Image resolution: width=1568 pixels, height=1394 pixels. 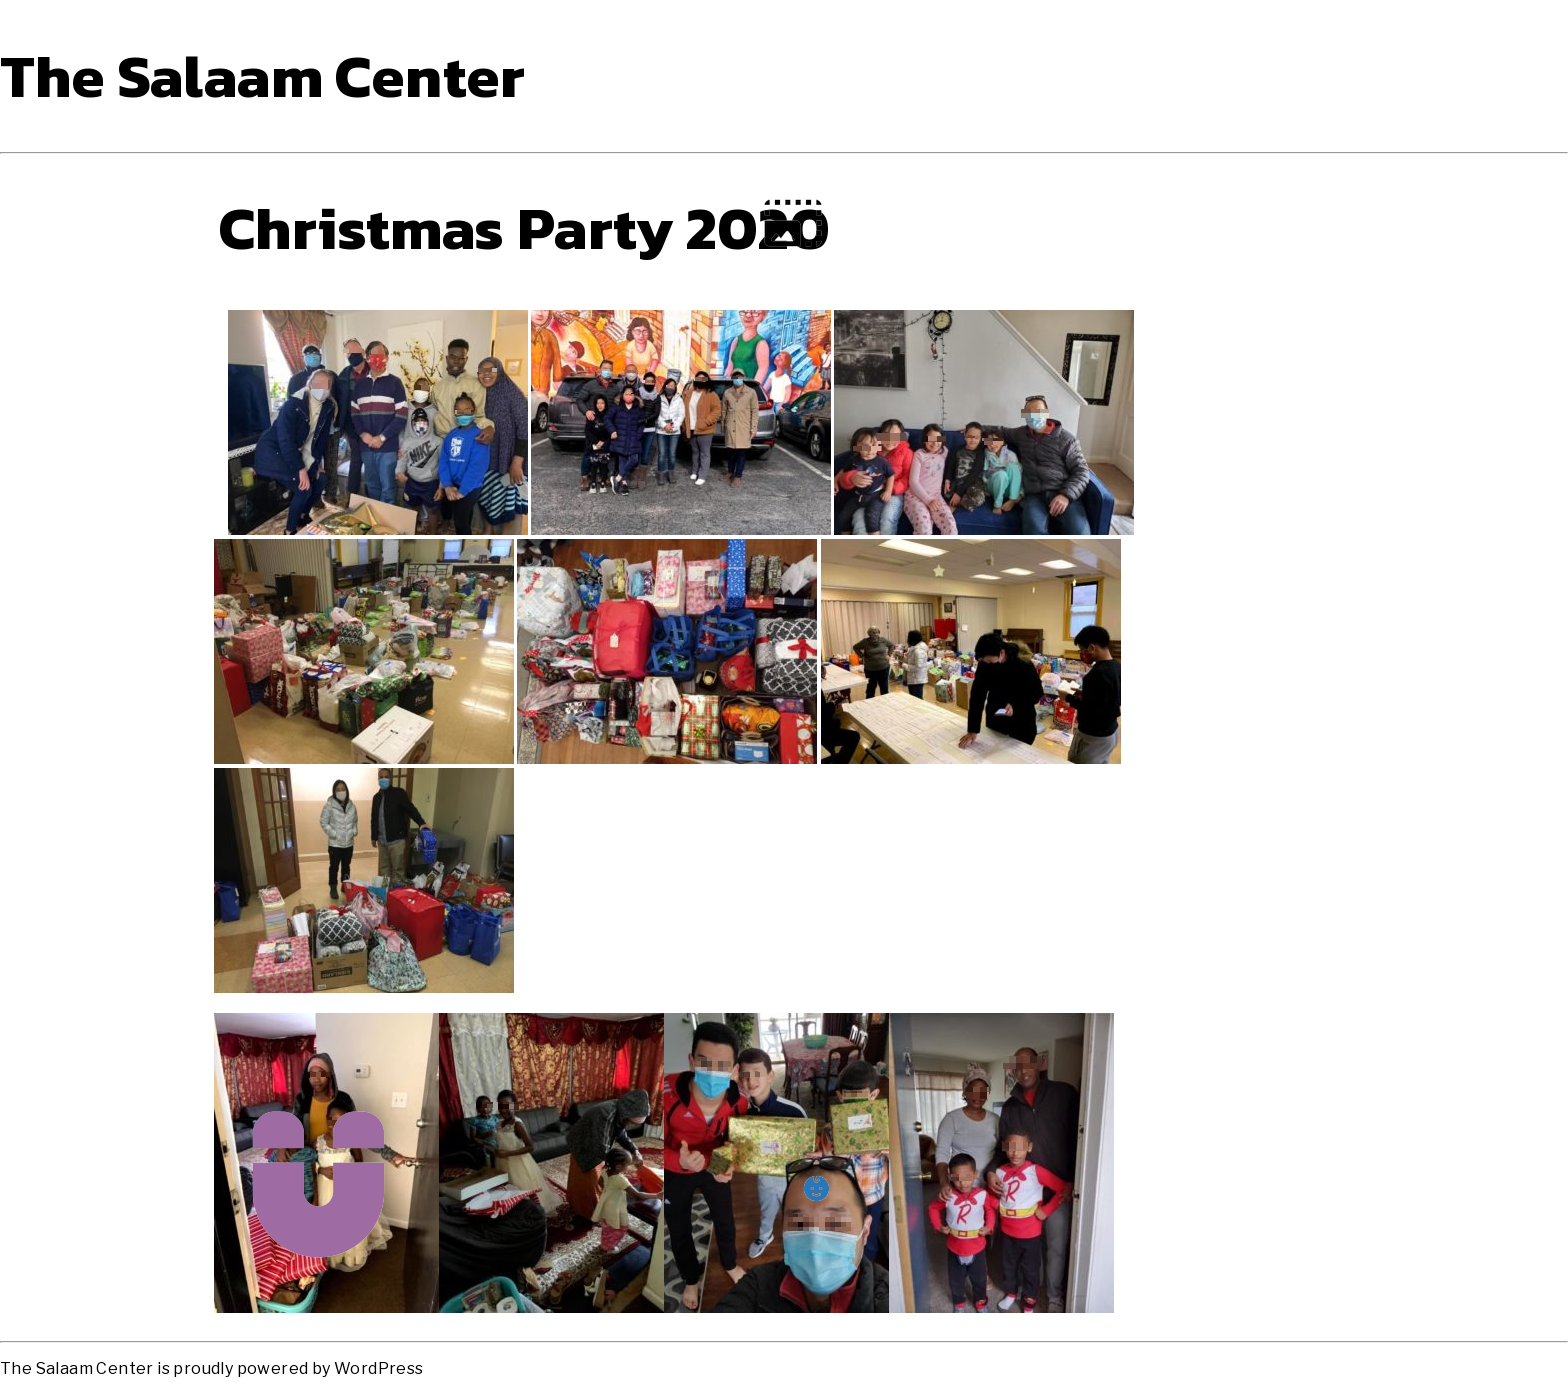 I want to click on resize image to large format, so click(x=793, y=223).